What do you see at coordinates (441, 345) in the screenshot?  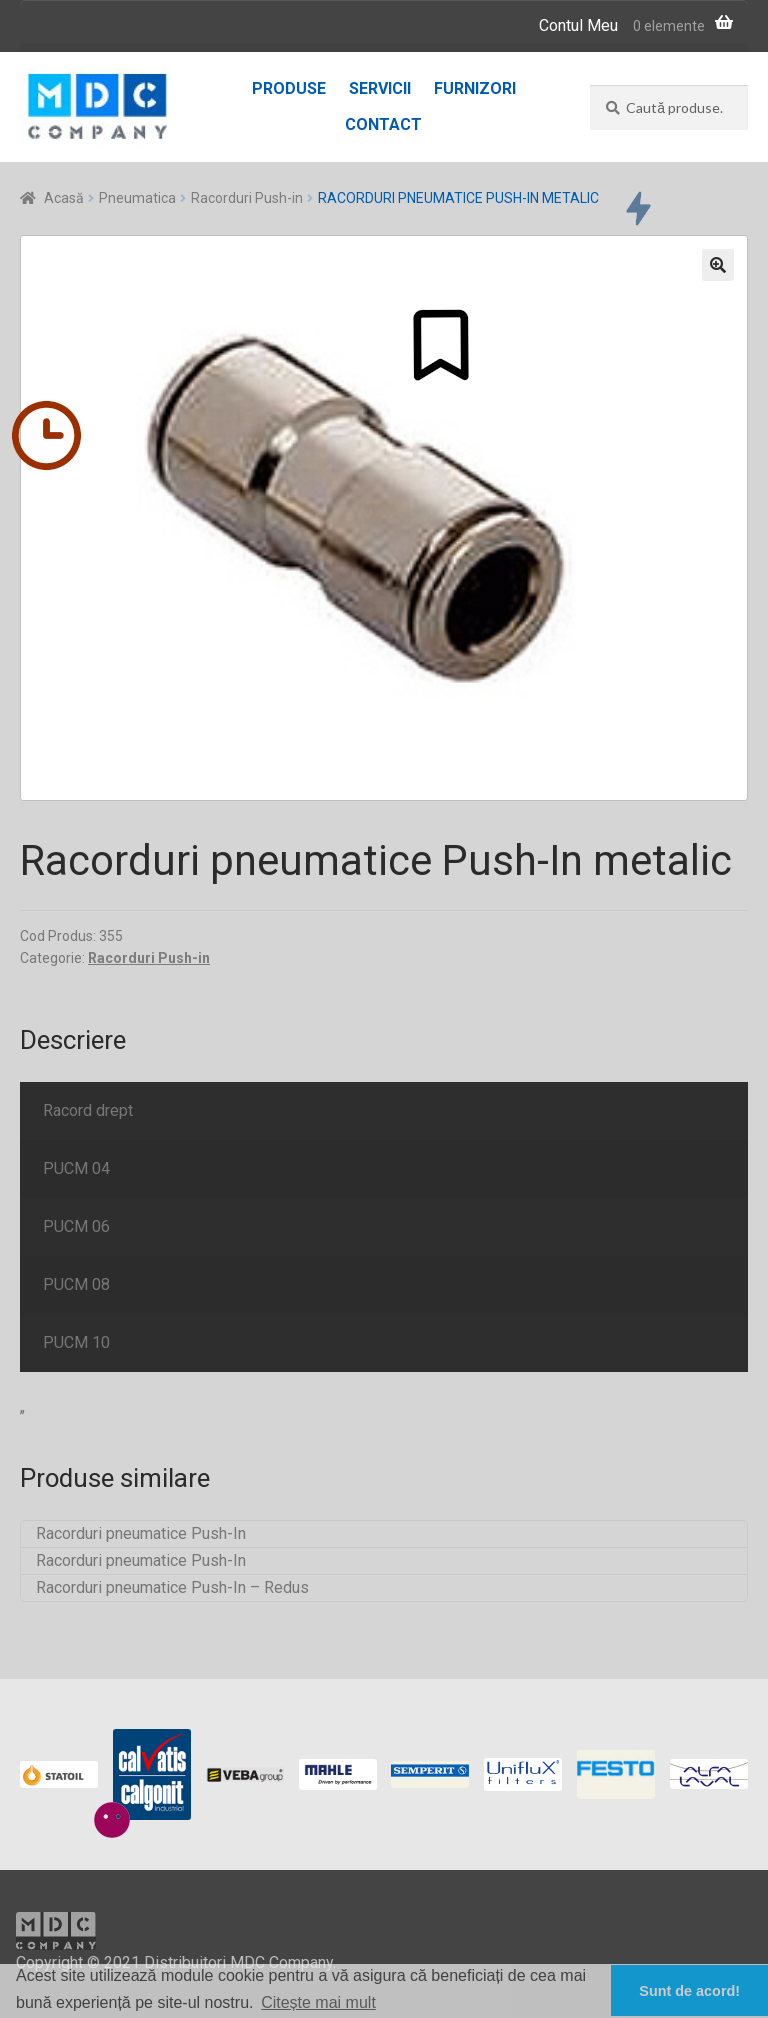 I see `save this item for later` at bounding box center [441, 345].